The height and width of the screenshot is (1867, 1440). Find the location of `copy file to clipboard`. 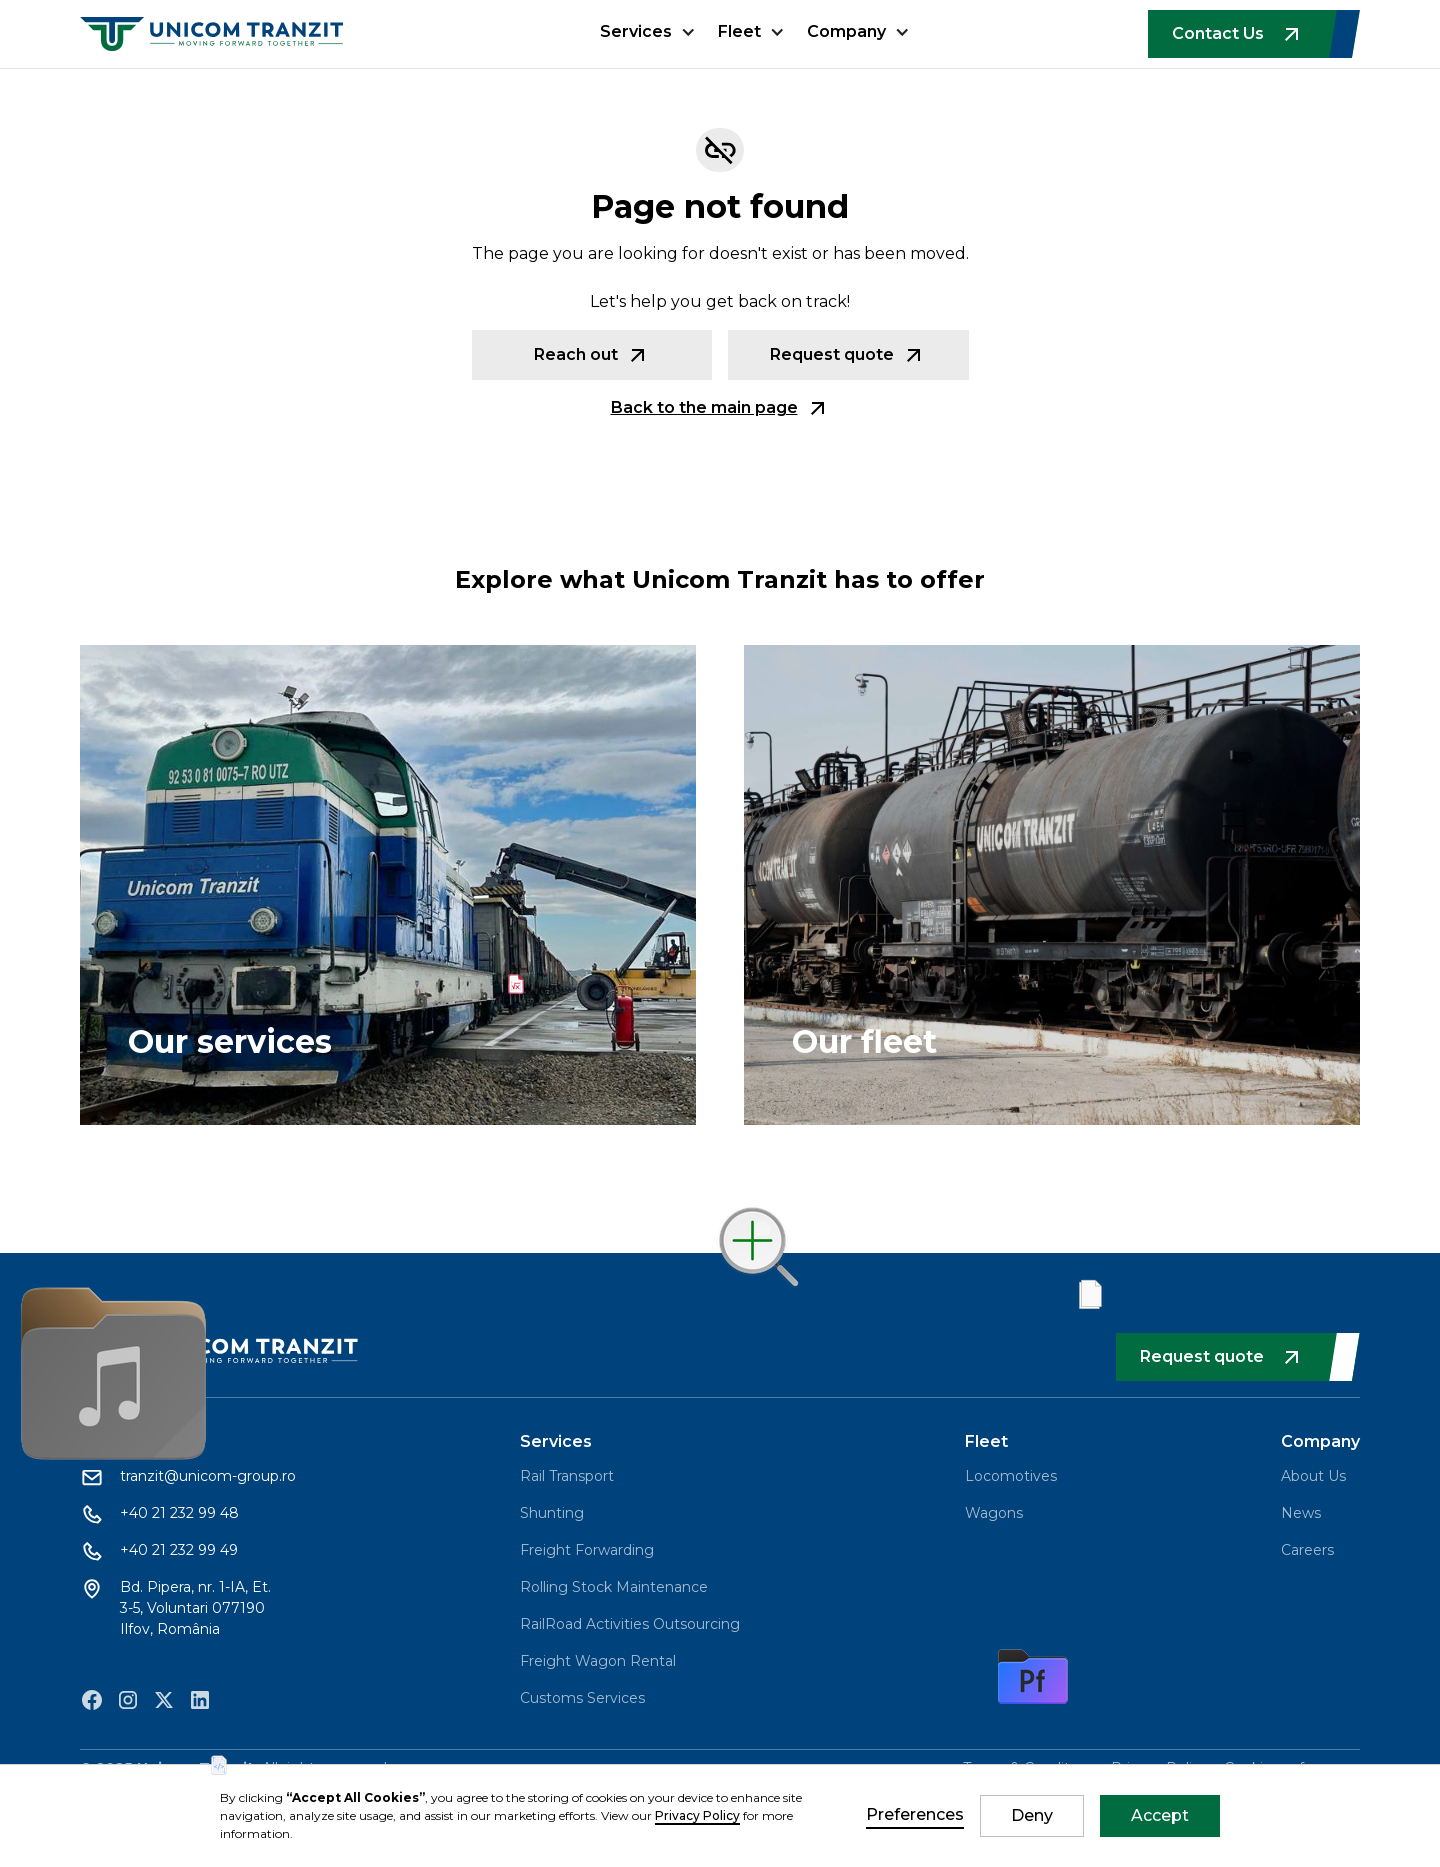

copy file to clipboard is located at coordinates (1090, 1294).